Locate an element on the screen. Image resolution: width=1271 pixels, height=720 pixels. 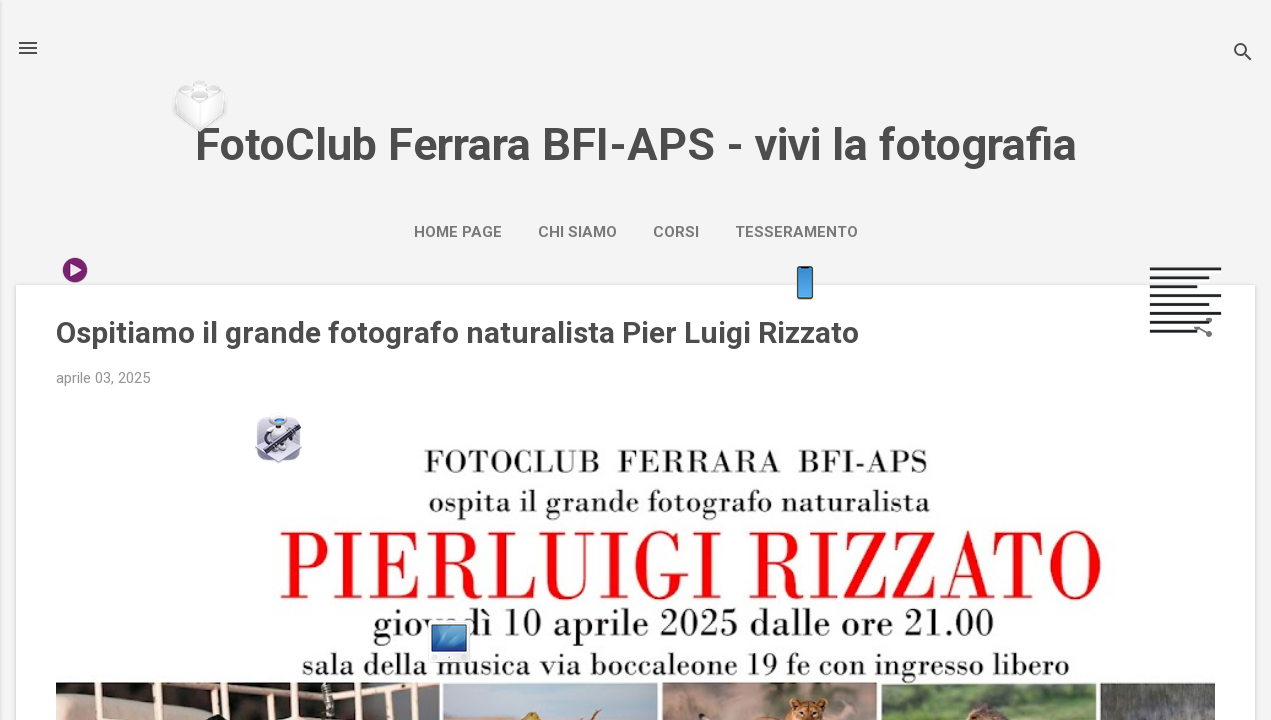
a plugin or extension module is located at coordinates (199, 106).